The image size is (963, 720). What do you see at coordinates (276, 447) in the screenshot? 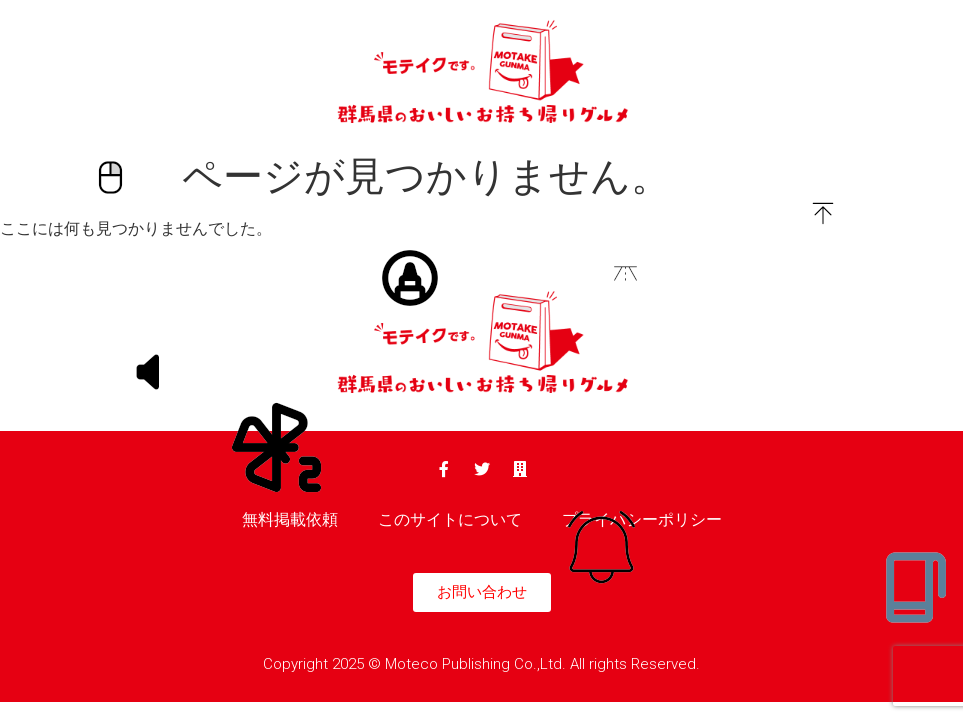
I see `adjust car fan to speed level 2` at bounding box center [276, 447].